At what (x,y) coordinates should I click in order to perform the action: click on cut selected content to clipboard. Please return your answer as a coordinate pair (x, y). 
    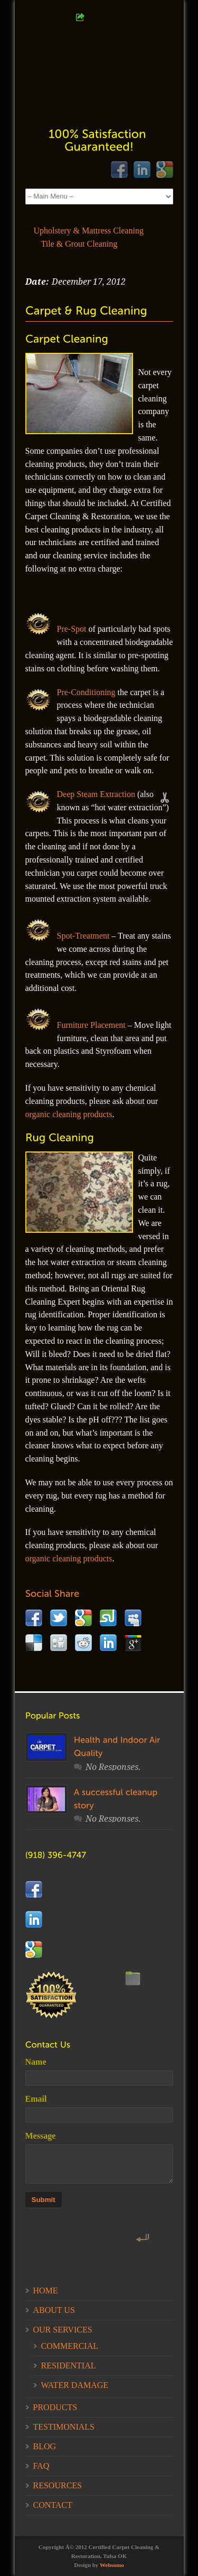
    Looking at the image, I should click on (165, 798).